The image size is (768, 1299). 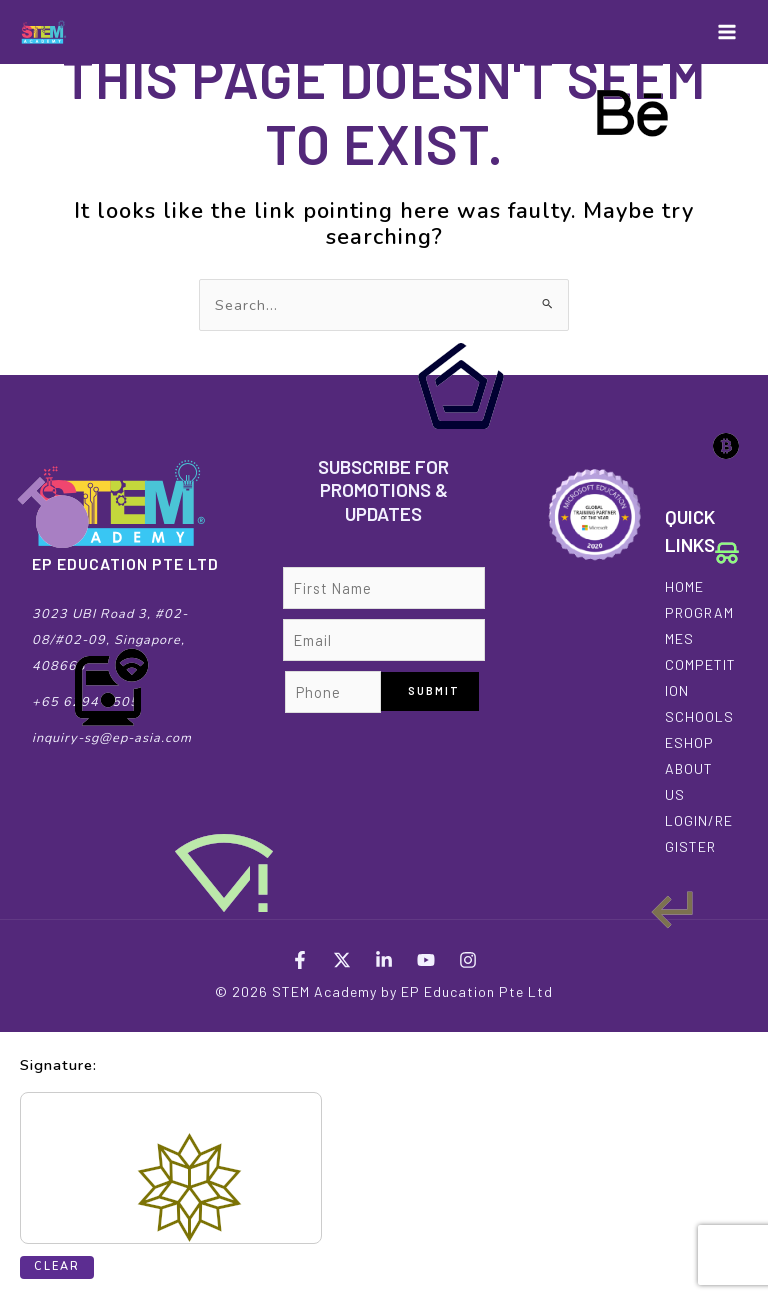 What do you see at coordinates (461, 386) in the screenshot?
I see `geode geometry dash mod loader logo` at bounding box center [461, 386].